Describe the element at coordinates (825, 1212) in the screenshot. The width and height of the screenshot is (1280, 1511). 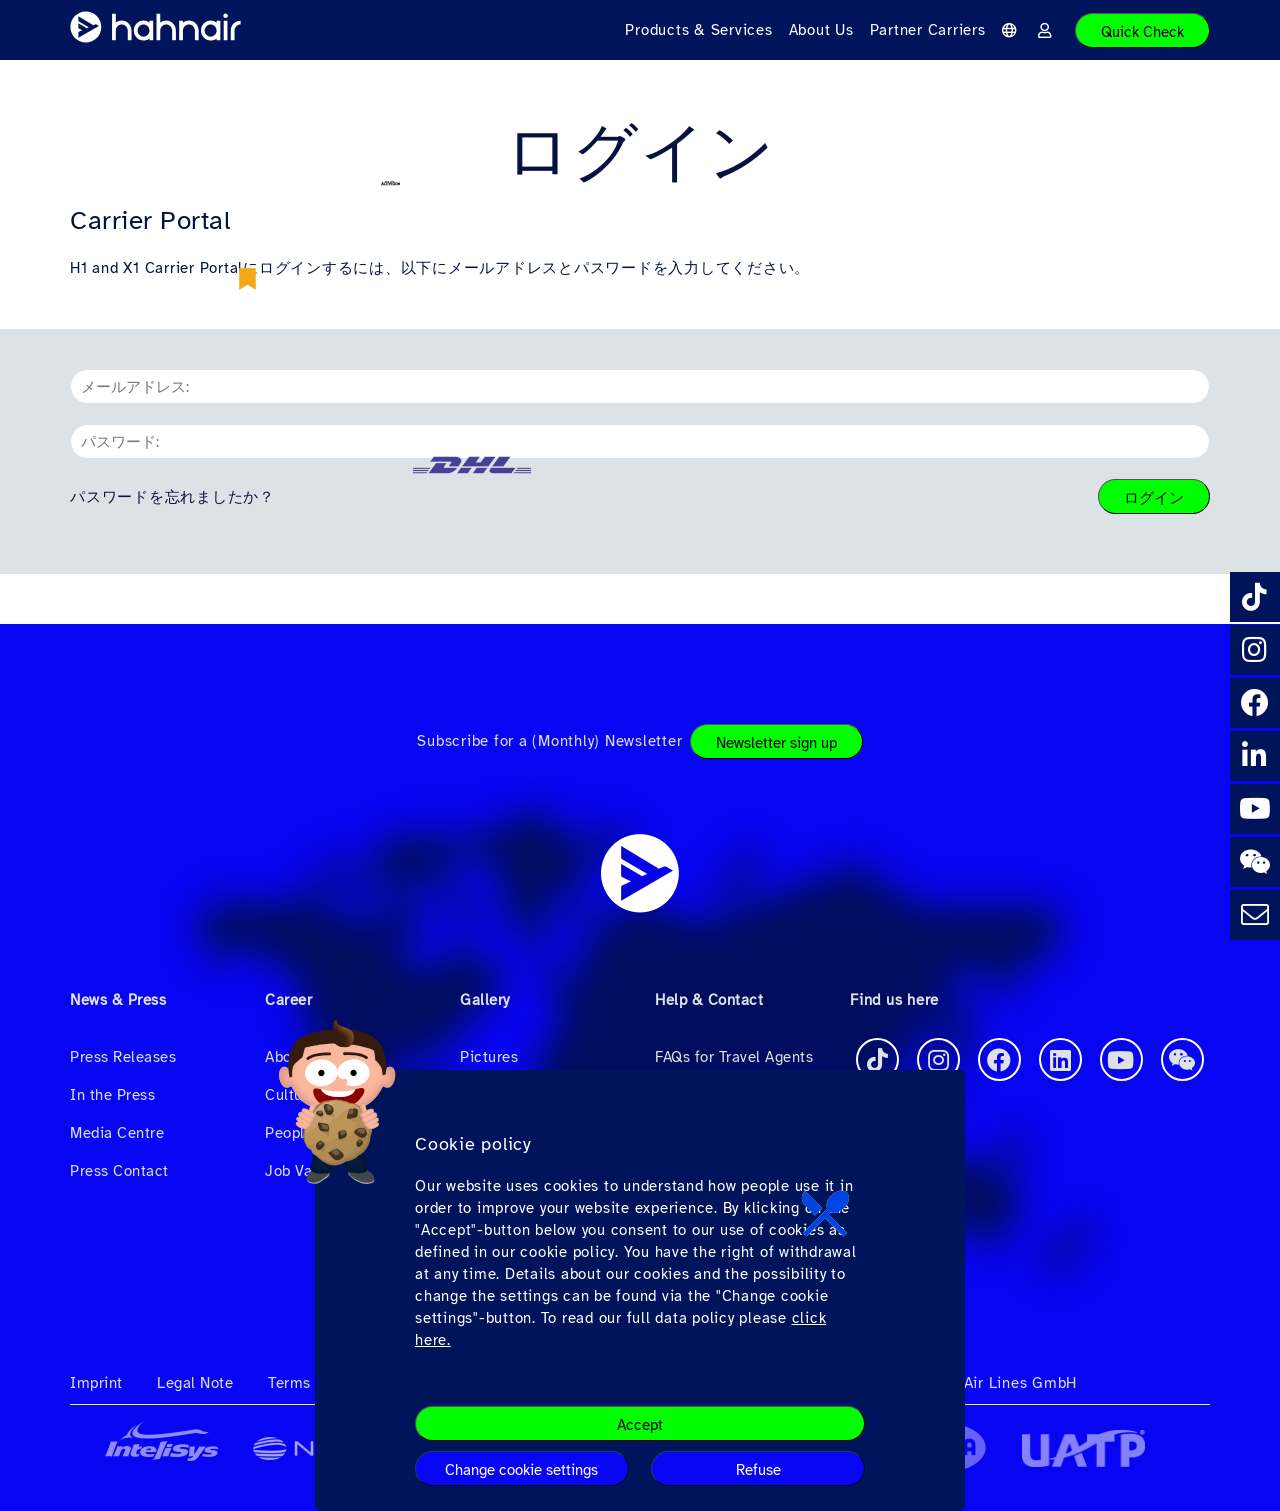
I see `find nearby restaurants` at that location.